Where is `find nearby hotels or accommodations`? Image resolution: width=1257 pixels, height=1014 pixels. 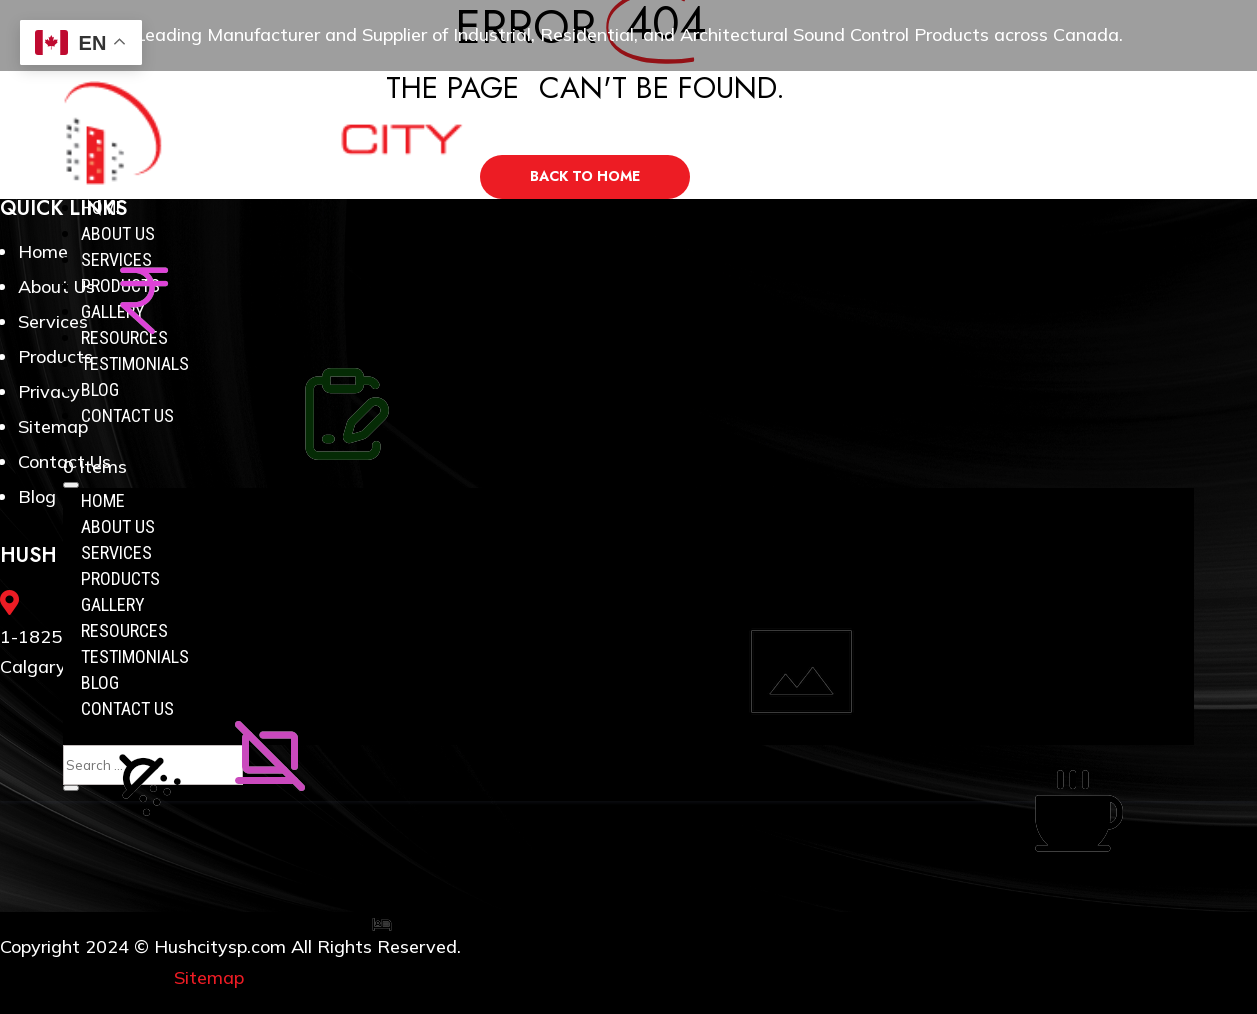
find nearby hotels or accommodations is located at coordinates (382, 924).